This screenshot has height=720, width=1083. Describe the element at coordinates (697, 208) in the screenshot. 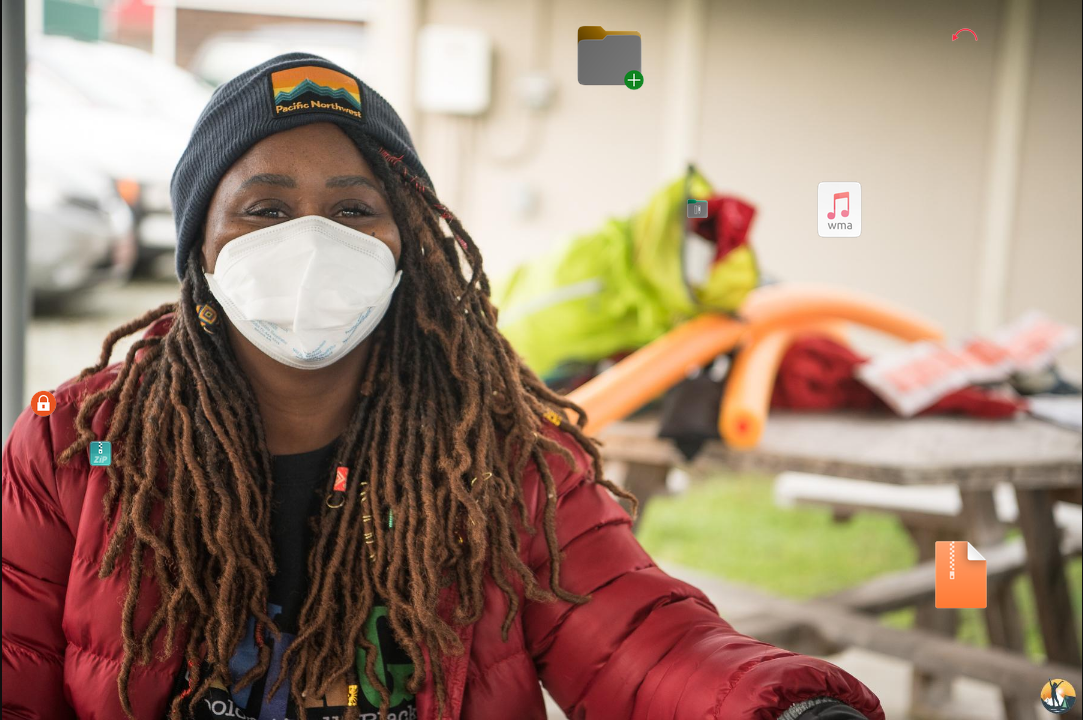

I see `access your templates folder` at that location.